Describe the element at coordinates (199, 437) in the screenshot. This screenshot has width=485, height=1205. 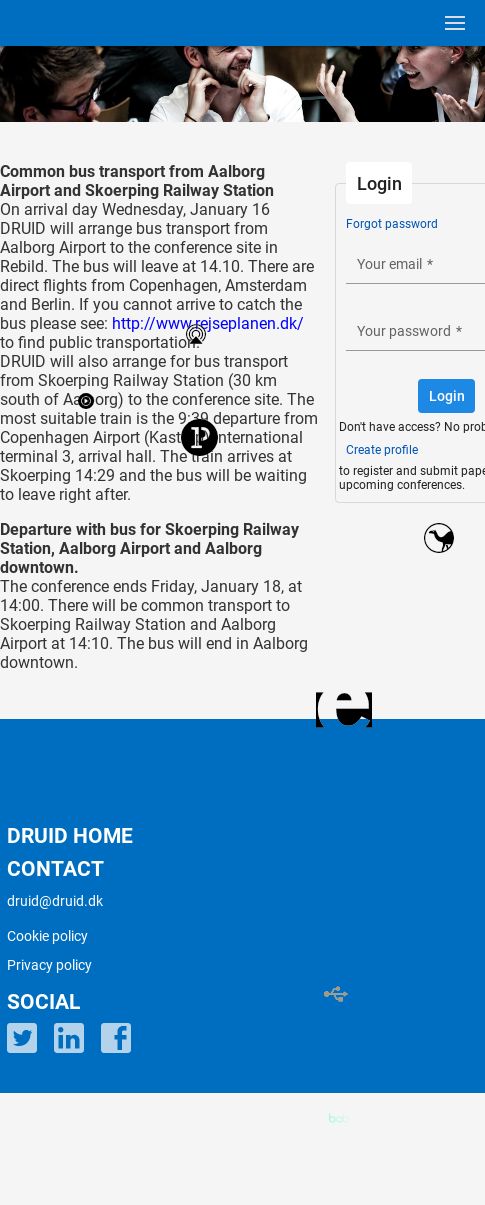
I see `Processing Foundation logo` at that location.